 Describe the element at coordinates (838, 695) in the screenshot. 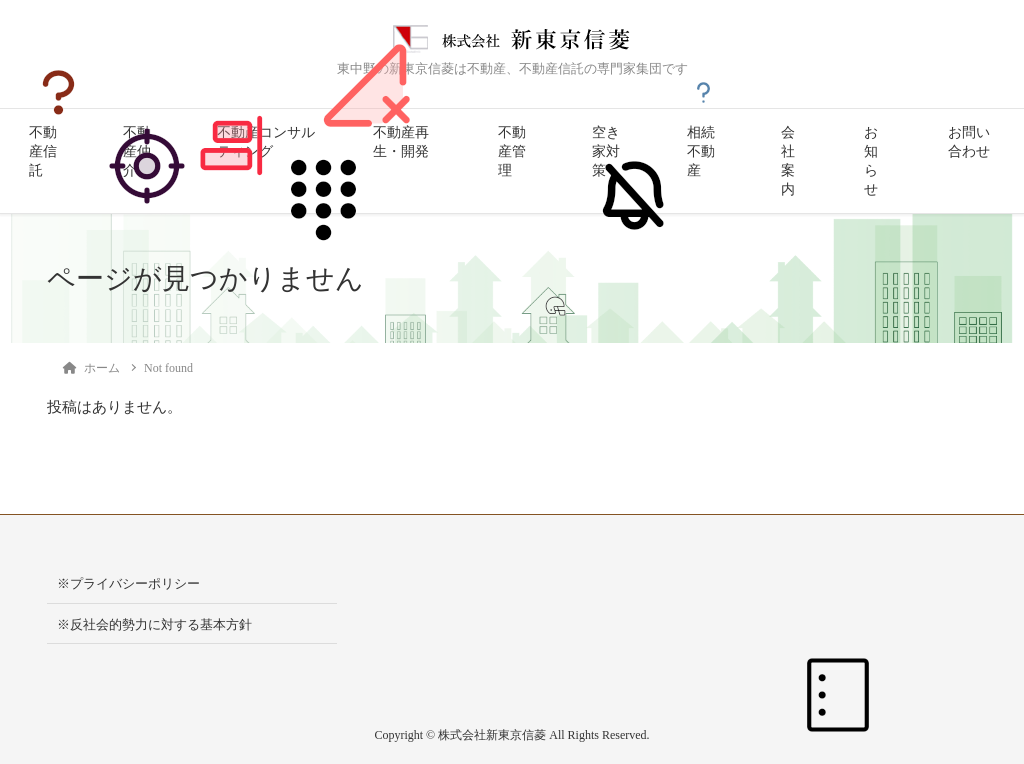

I see `view screenplay or script documents` at that location.